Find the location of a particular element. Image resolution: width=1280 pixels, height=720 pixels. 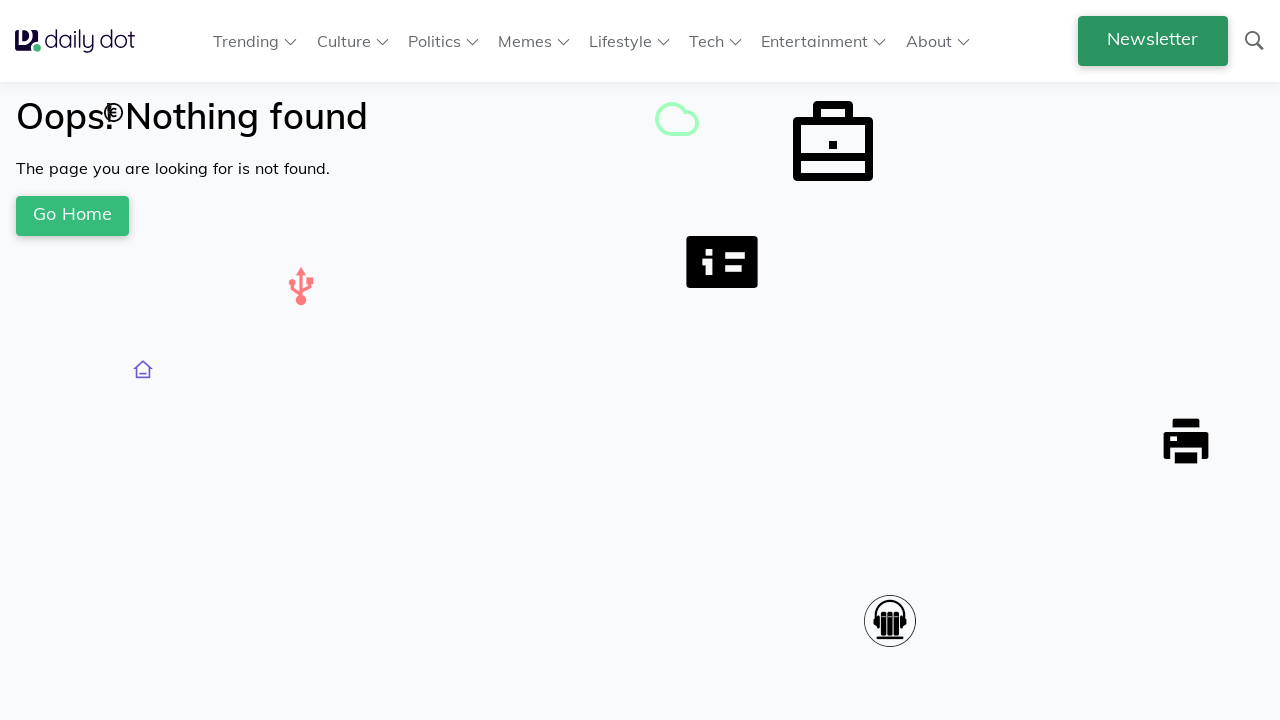

access work or business features is located at coordinates (833, 145).